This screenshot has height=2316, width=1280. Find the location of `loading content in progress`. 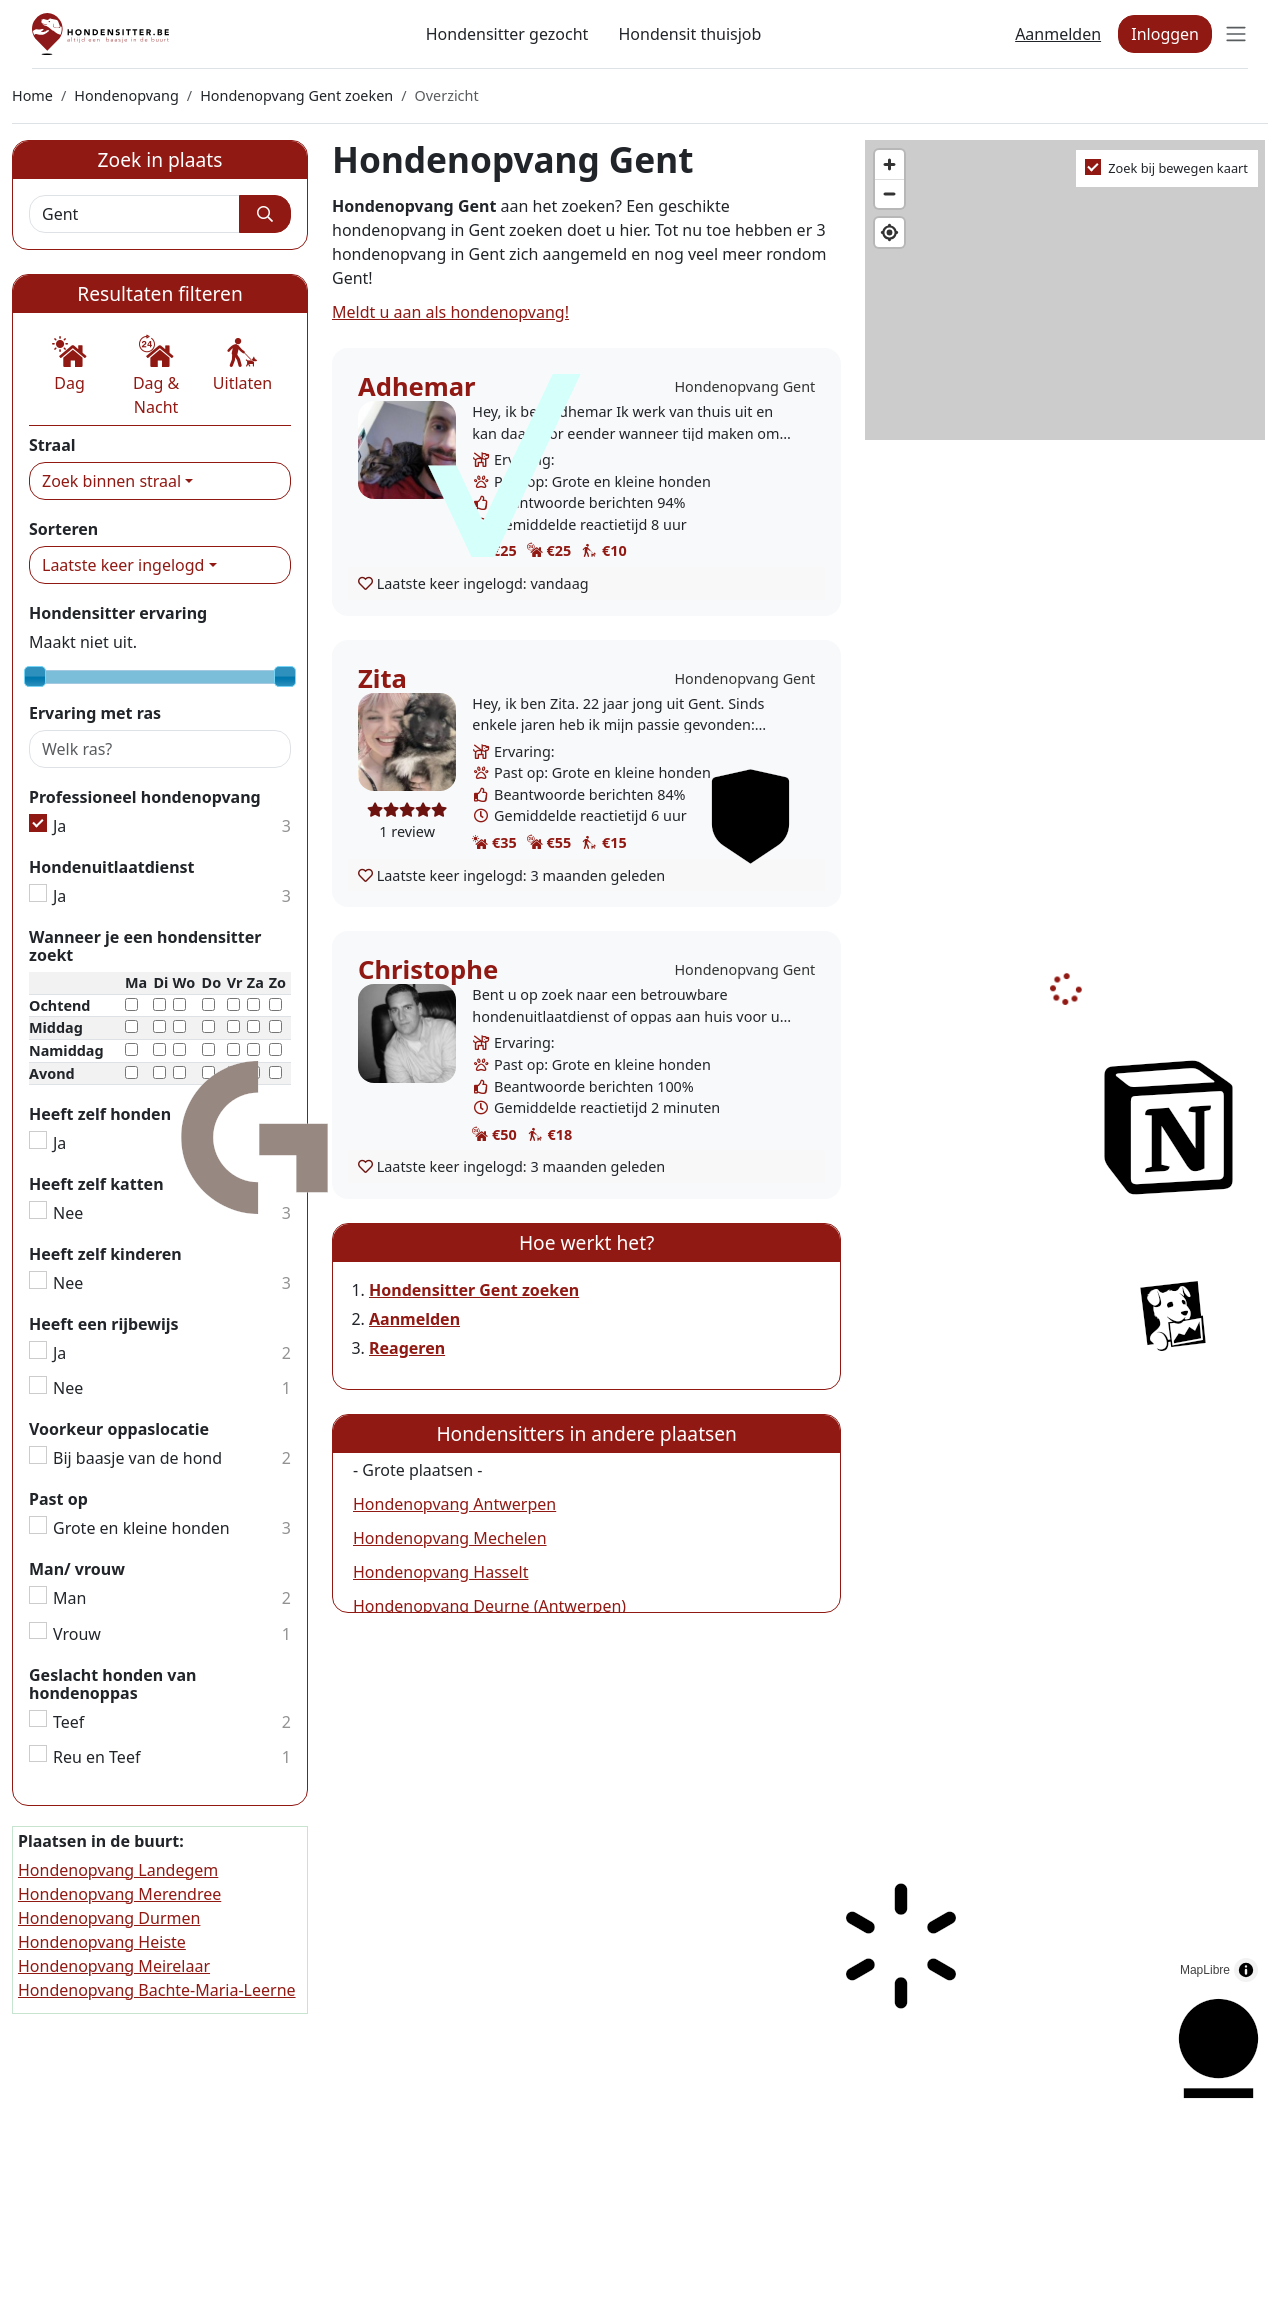

loading content in progress is located at coordinates (901, 1946).